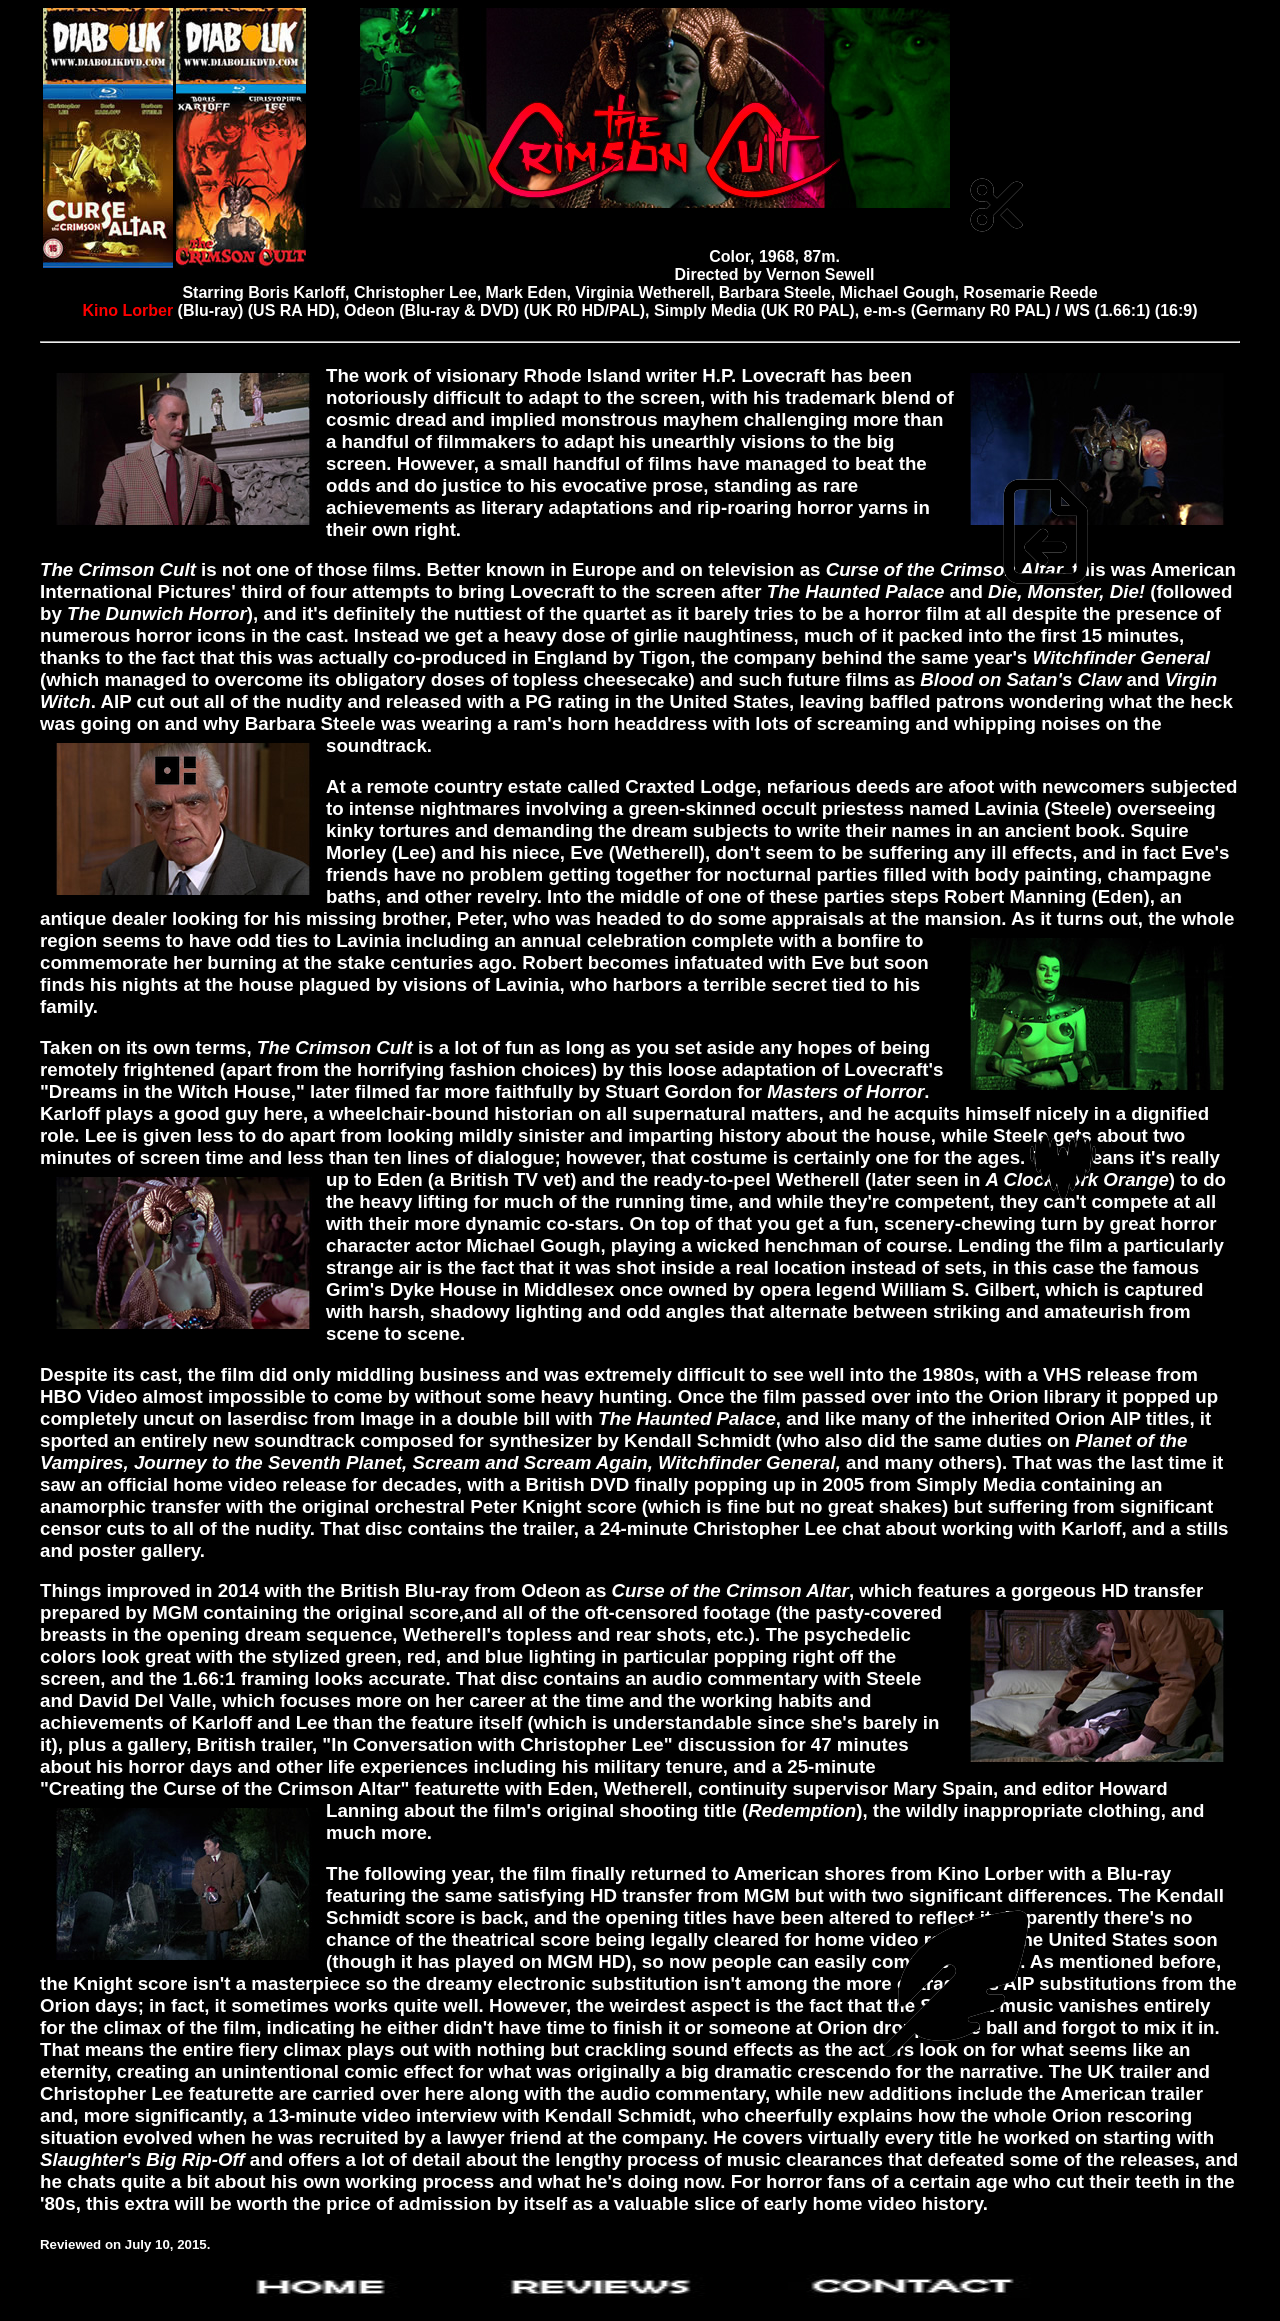 The image size is (1280, 2321). I want to click on import a file from another location, so click(1045, 531).